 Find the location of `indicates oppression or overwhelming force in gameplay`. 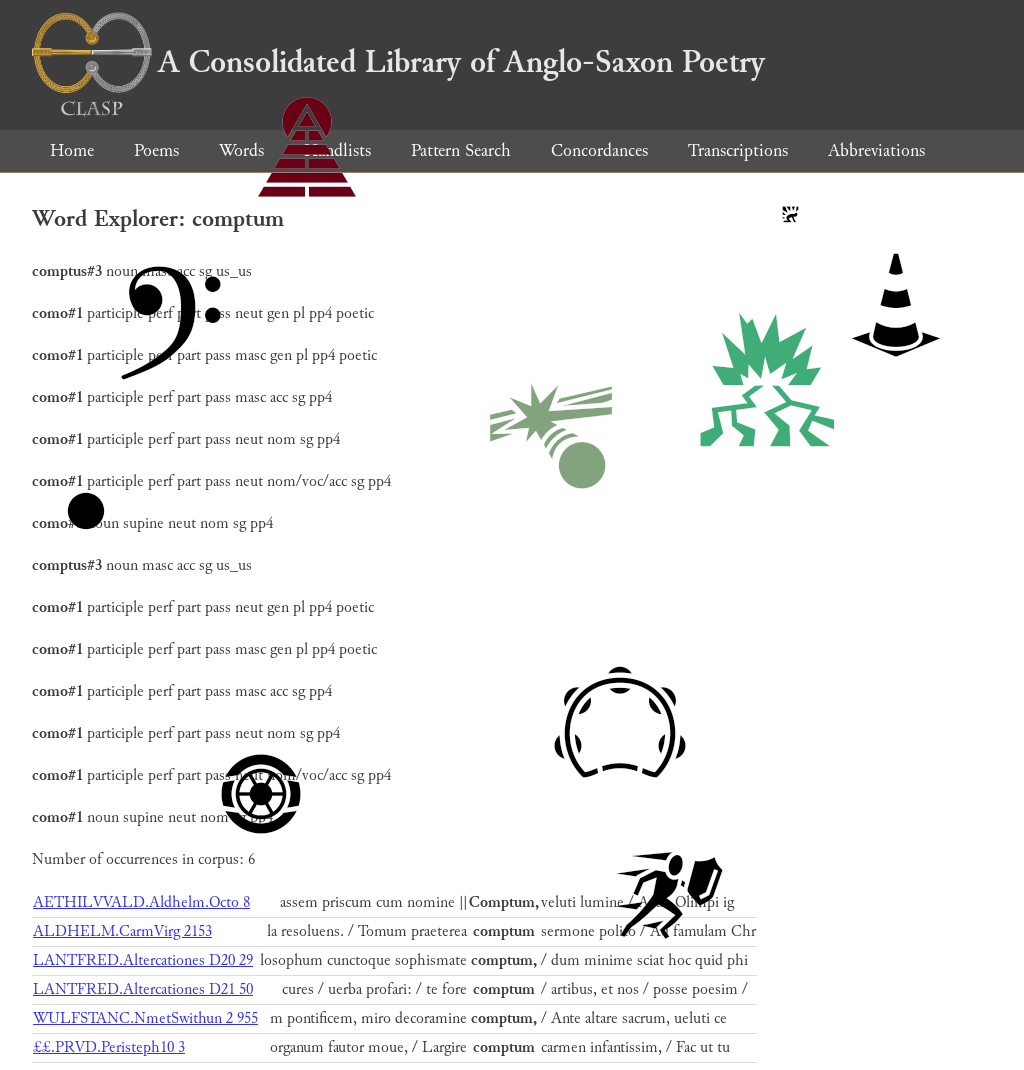

indicates oppression or overwhelming force in gameplay is located at coordinates (790, 214).